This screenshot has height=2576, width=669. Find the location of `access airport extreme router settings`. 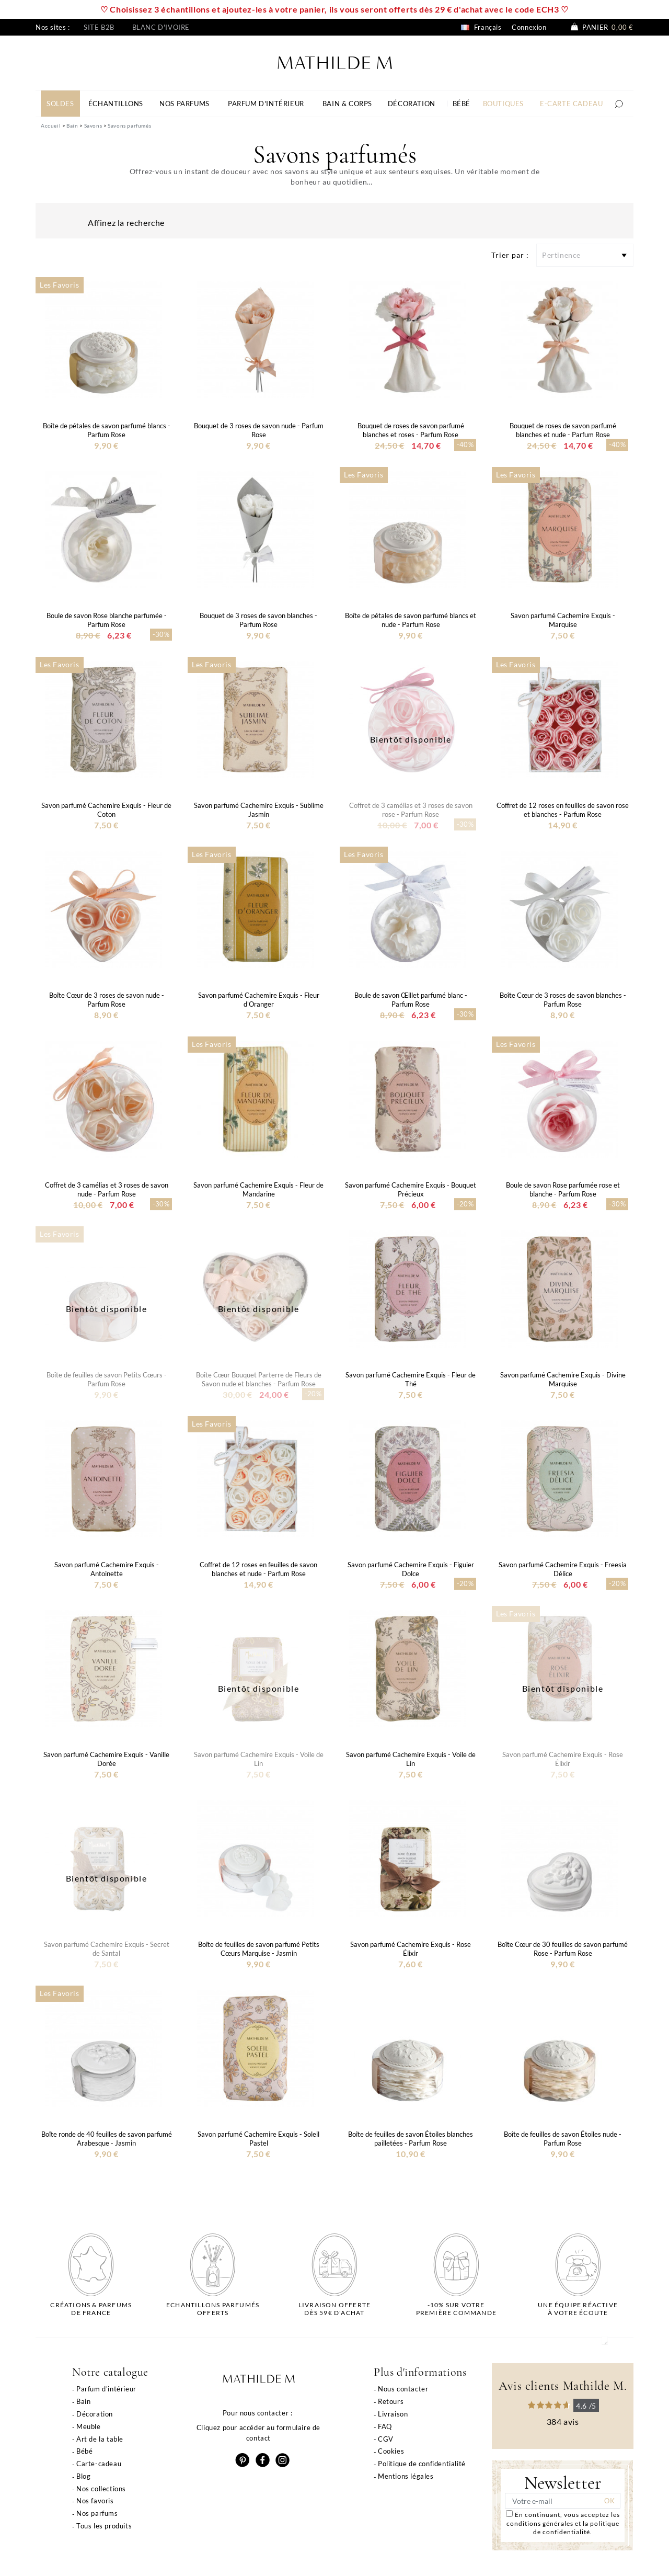

access airport extreme router settings is located at coordinates (144, 1641).